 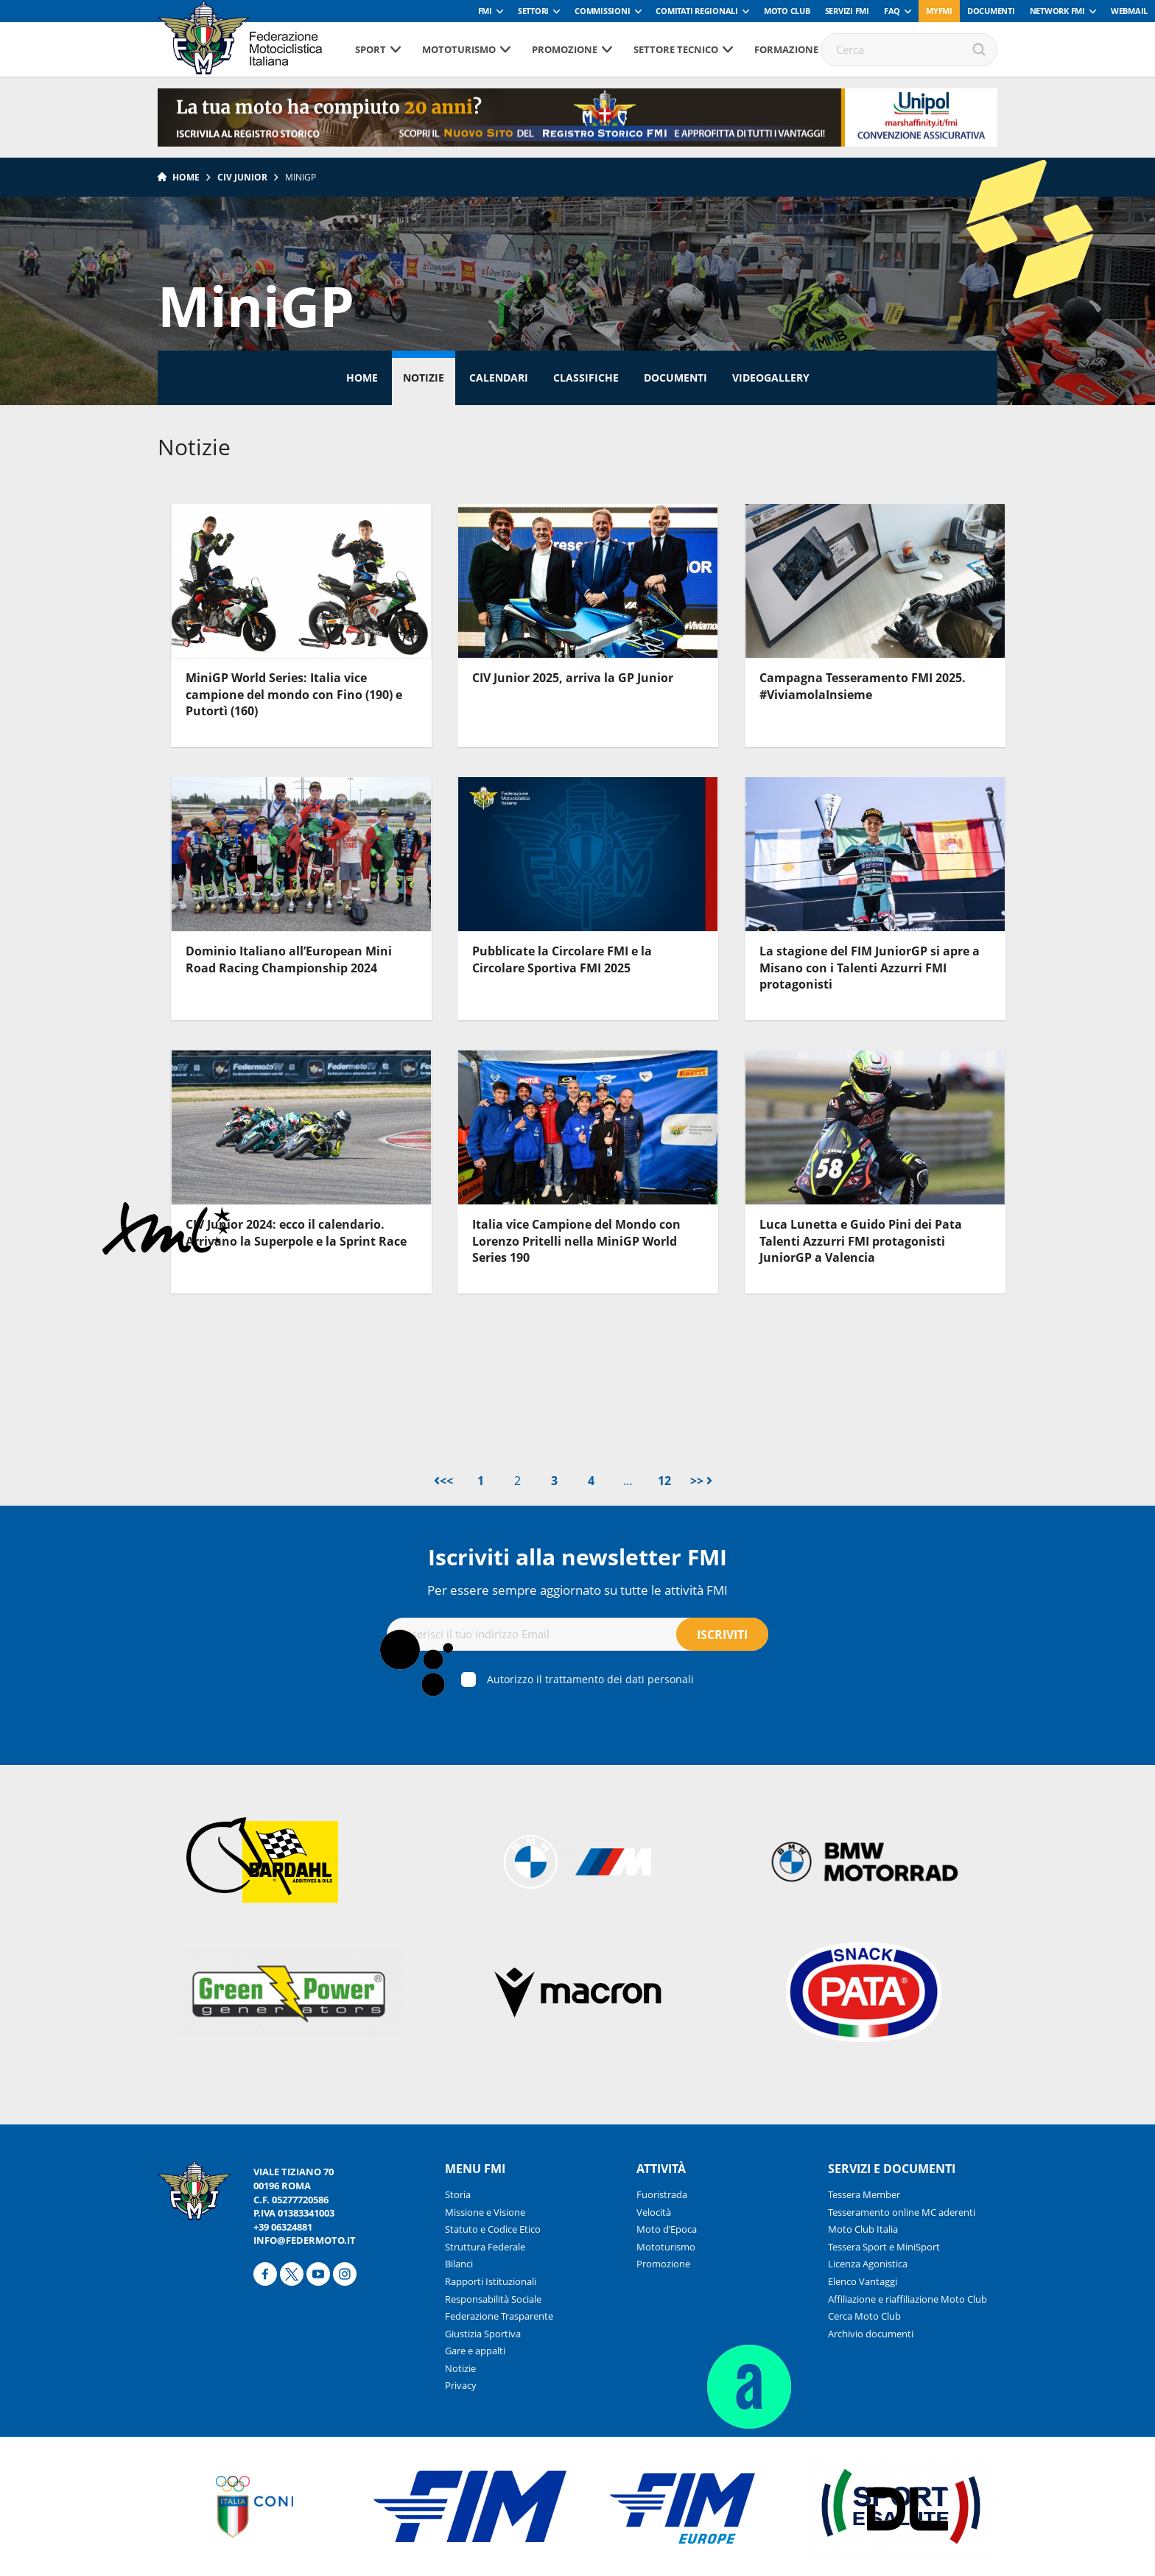 What do you see at coordinates (166, 1228) in the screenshot?
I see `indicates xml file format or data type` at bounding box center [166, 1228].